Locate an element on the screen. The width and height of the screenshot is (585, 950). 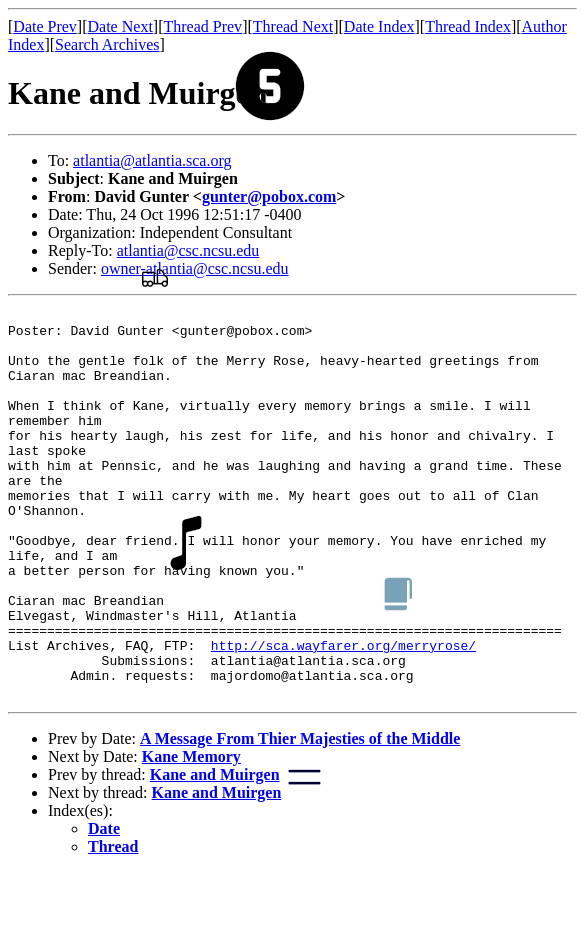
open navigation menu is located at coordinates (304, 776).